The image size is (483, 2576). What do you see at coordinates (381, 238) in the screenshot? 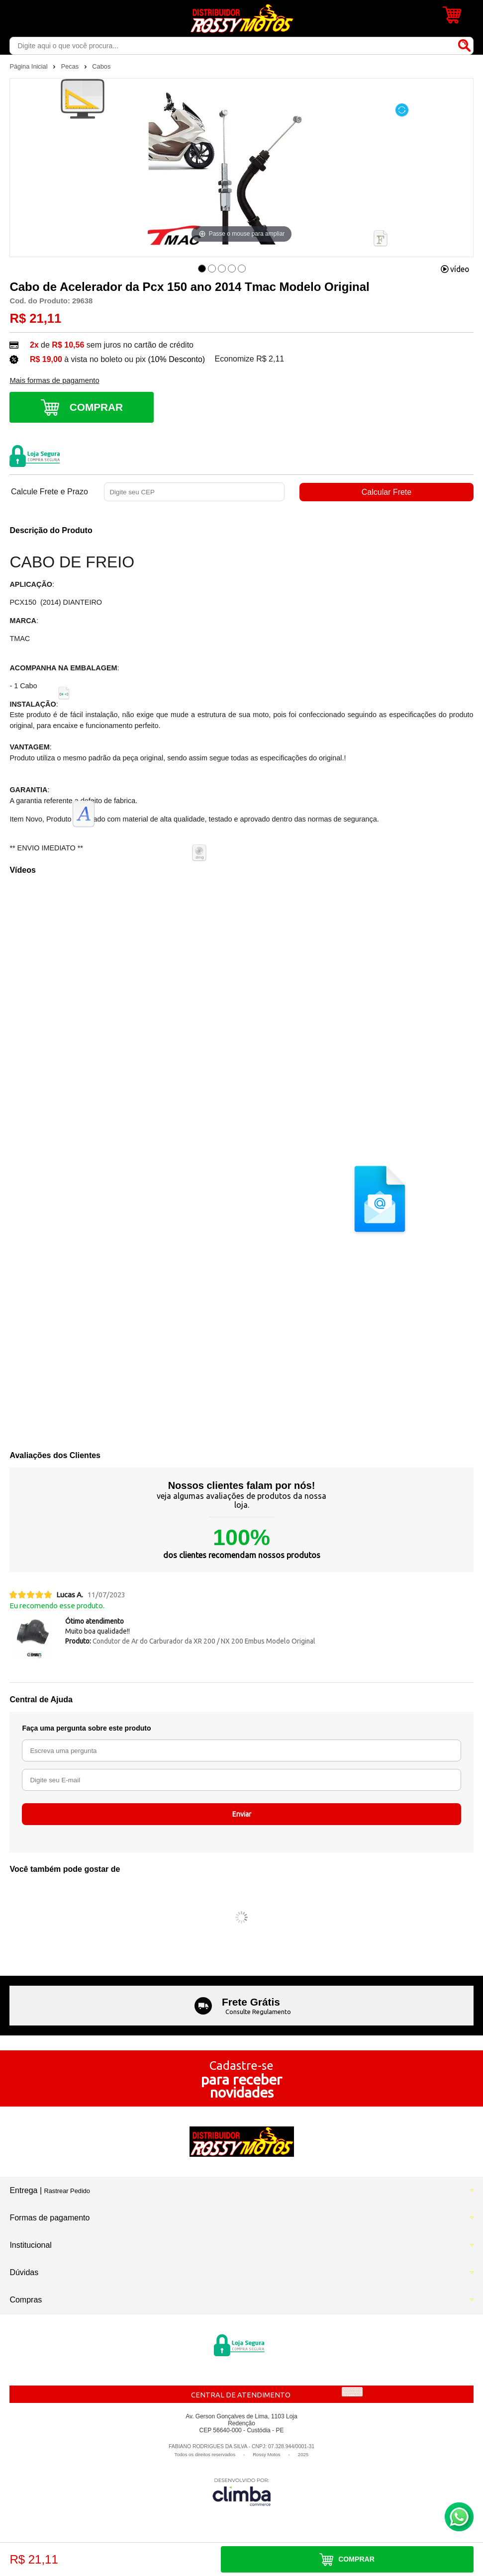
I see `a fortran source code file` at bounding box center [381, 238].